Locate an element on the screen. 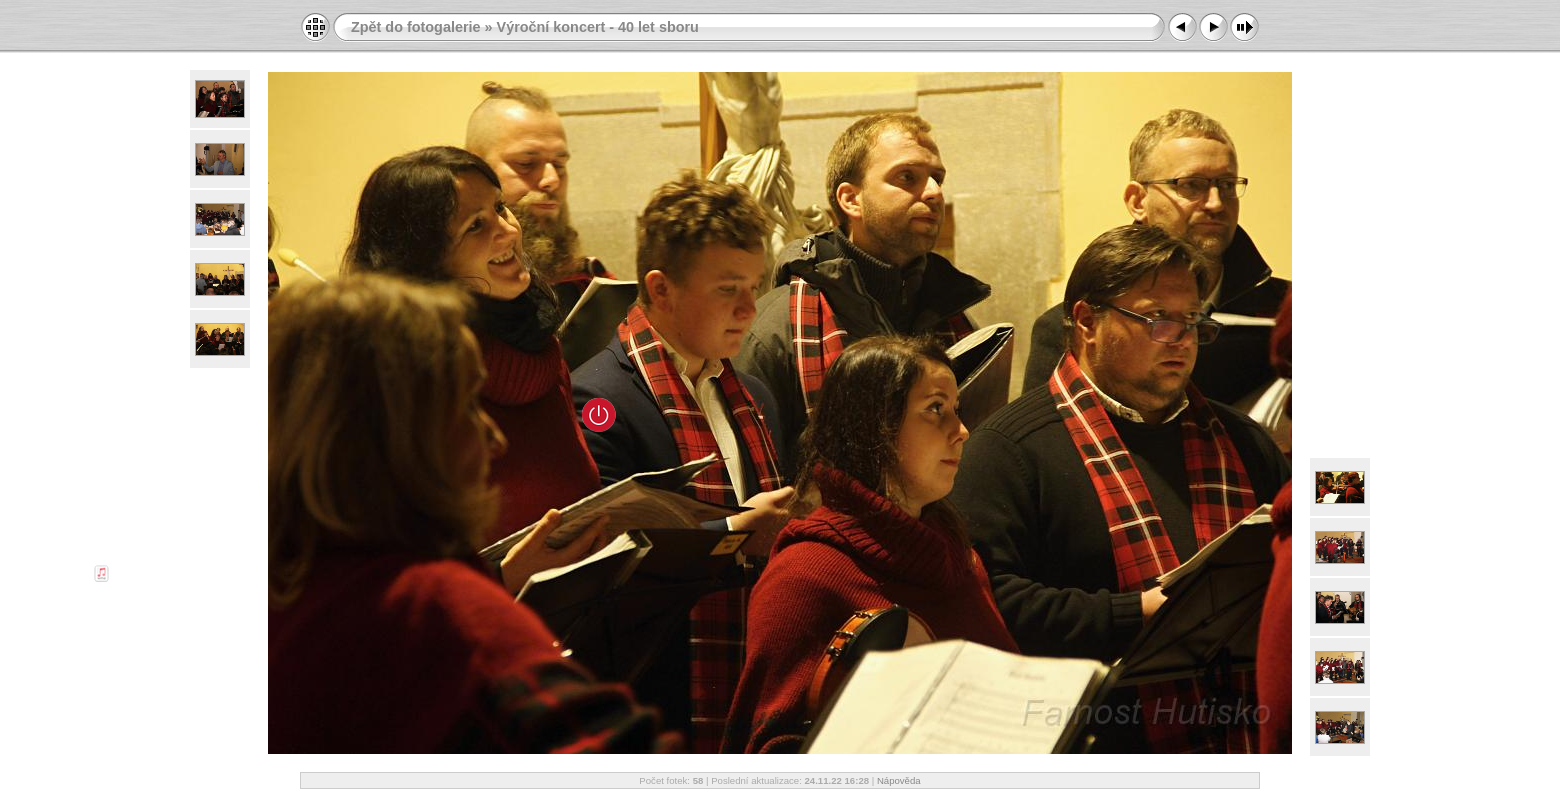  a windows media audio (.wma) file is located at coordinates (101, 573).